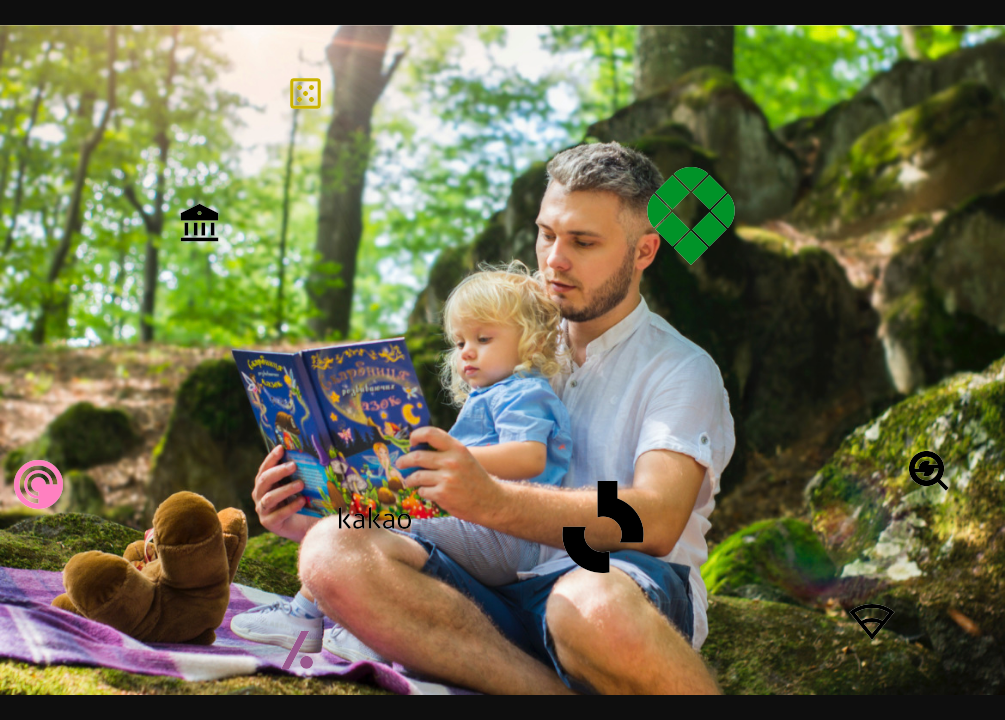 The width and height of the screenshot is (1005, 720). What do you see at coordinates (305, 93) in the screenshot?
I see `randomize or shuffle content` at bounding box center [305, 93].